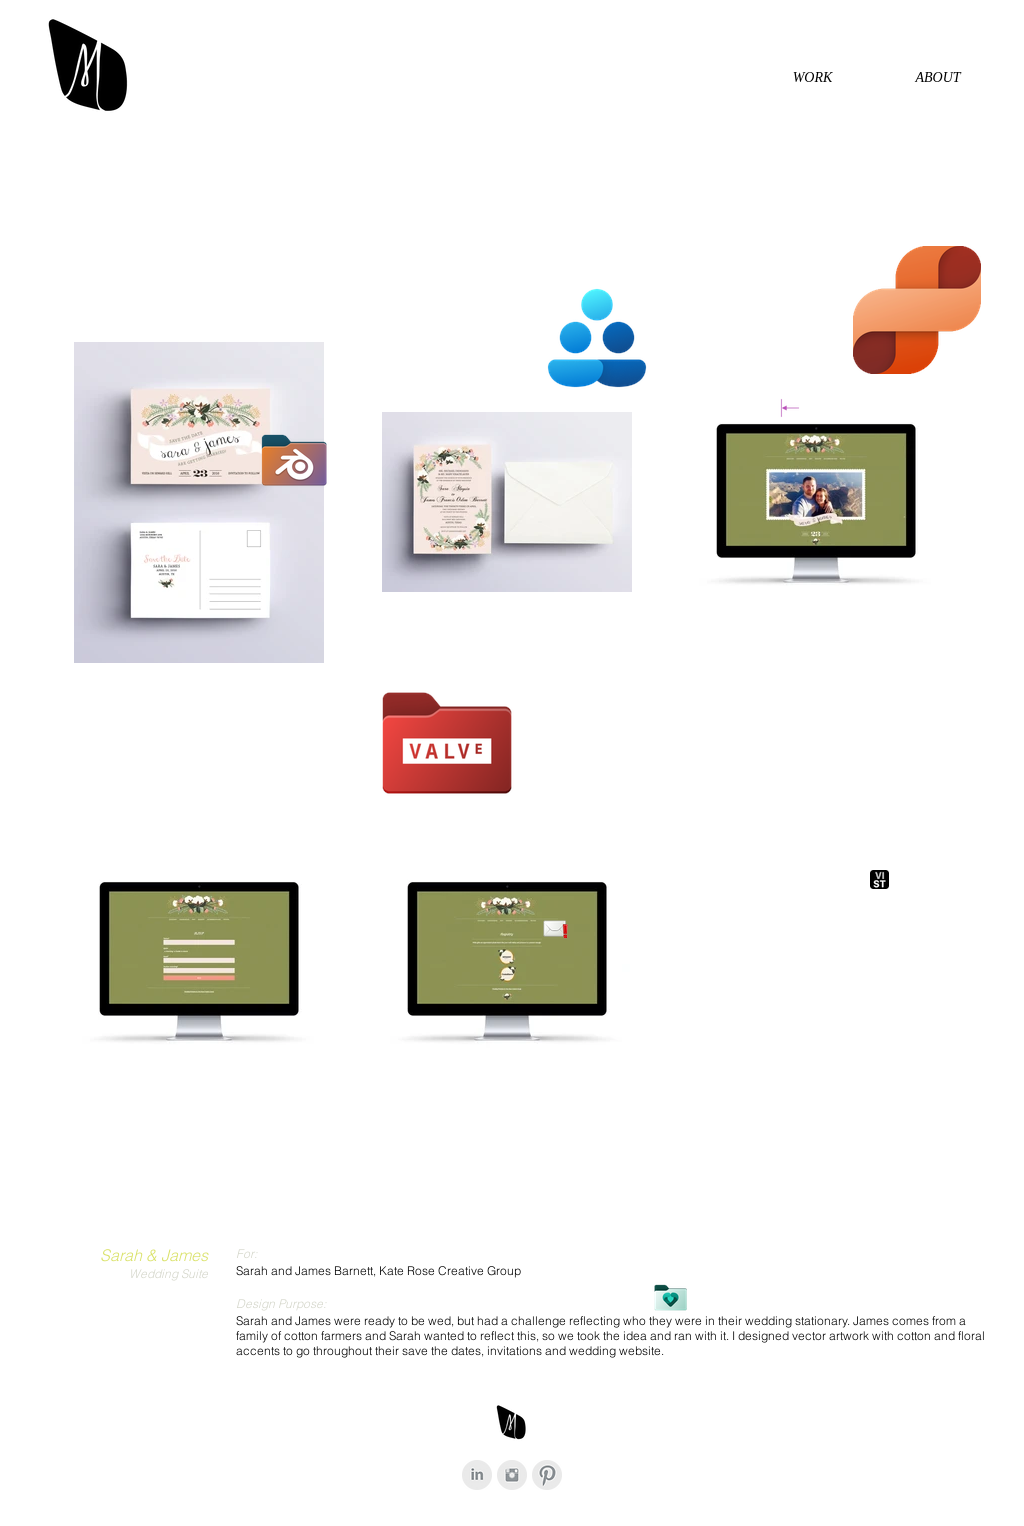 The height and width of the screenshot is (1526, 1024). What do you see at coordinates (446, 746) in the screenshot?
I see `folder containing Valve games or Steam content` at bounding box center [446, 746].